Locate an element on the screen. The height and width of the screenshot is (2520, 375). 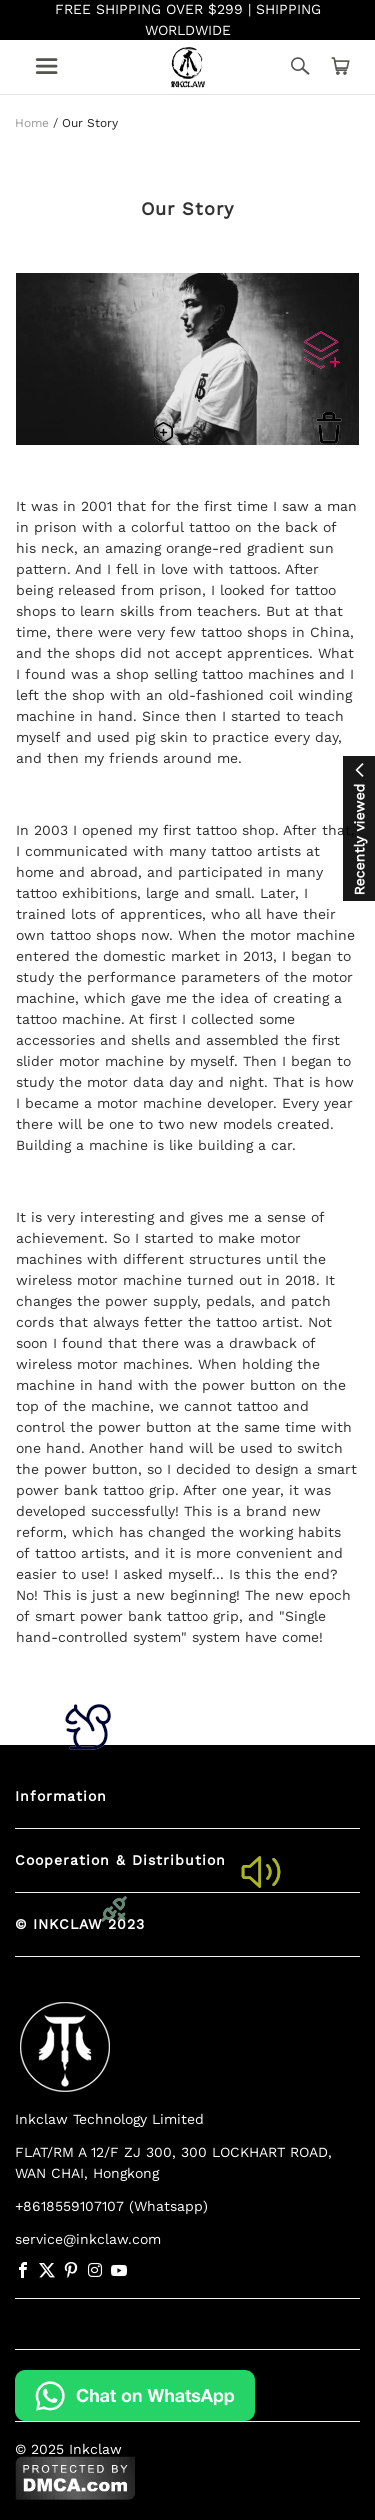
delete this item is located at coordinates (329, 429).